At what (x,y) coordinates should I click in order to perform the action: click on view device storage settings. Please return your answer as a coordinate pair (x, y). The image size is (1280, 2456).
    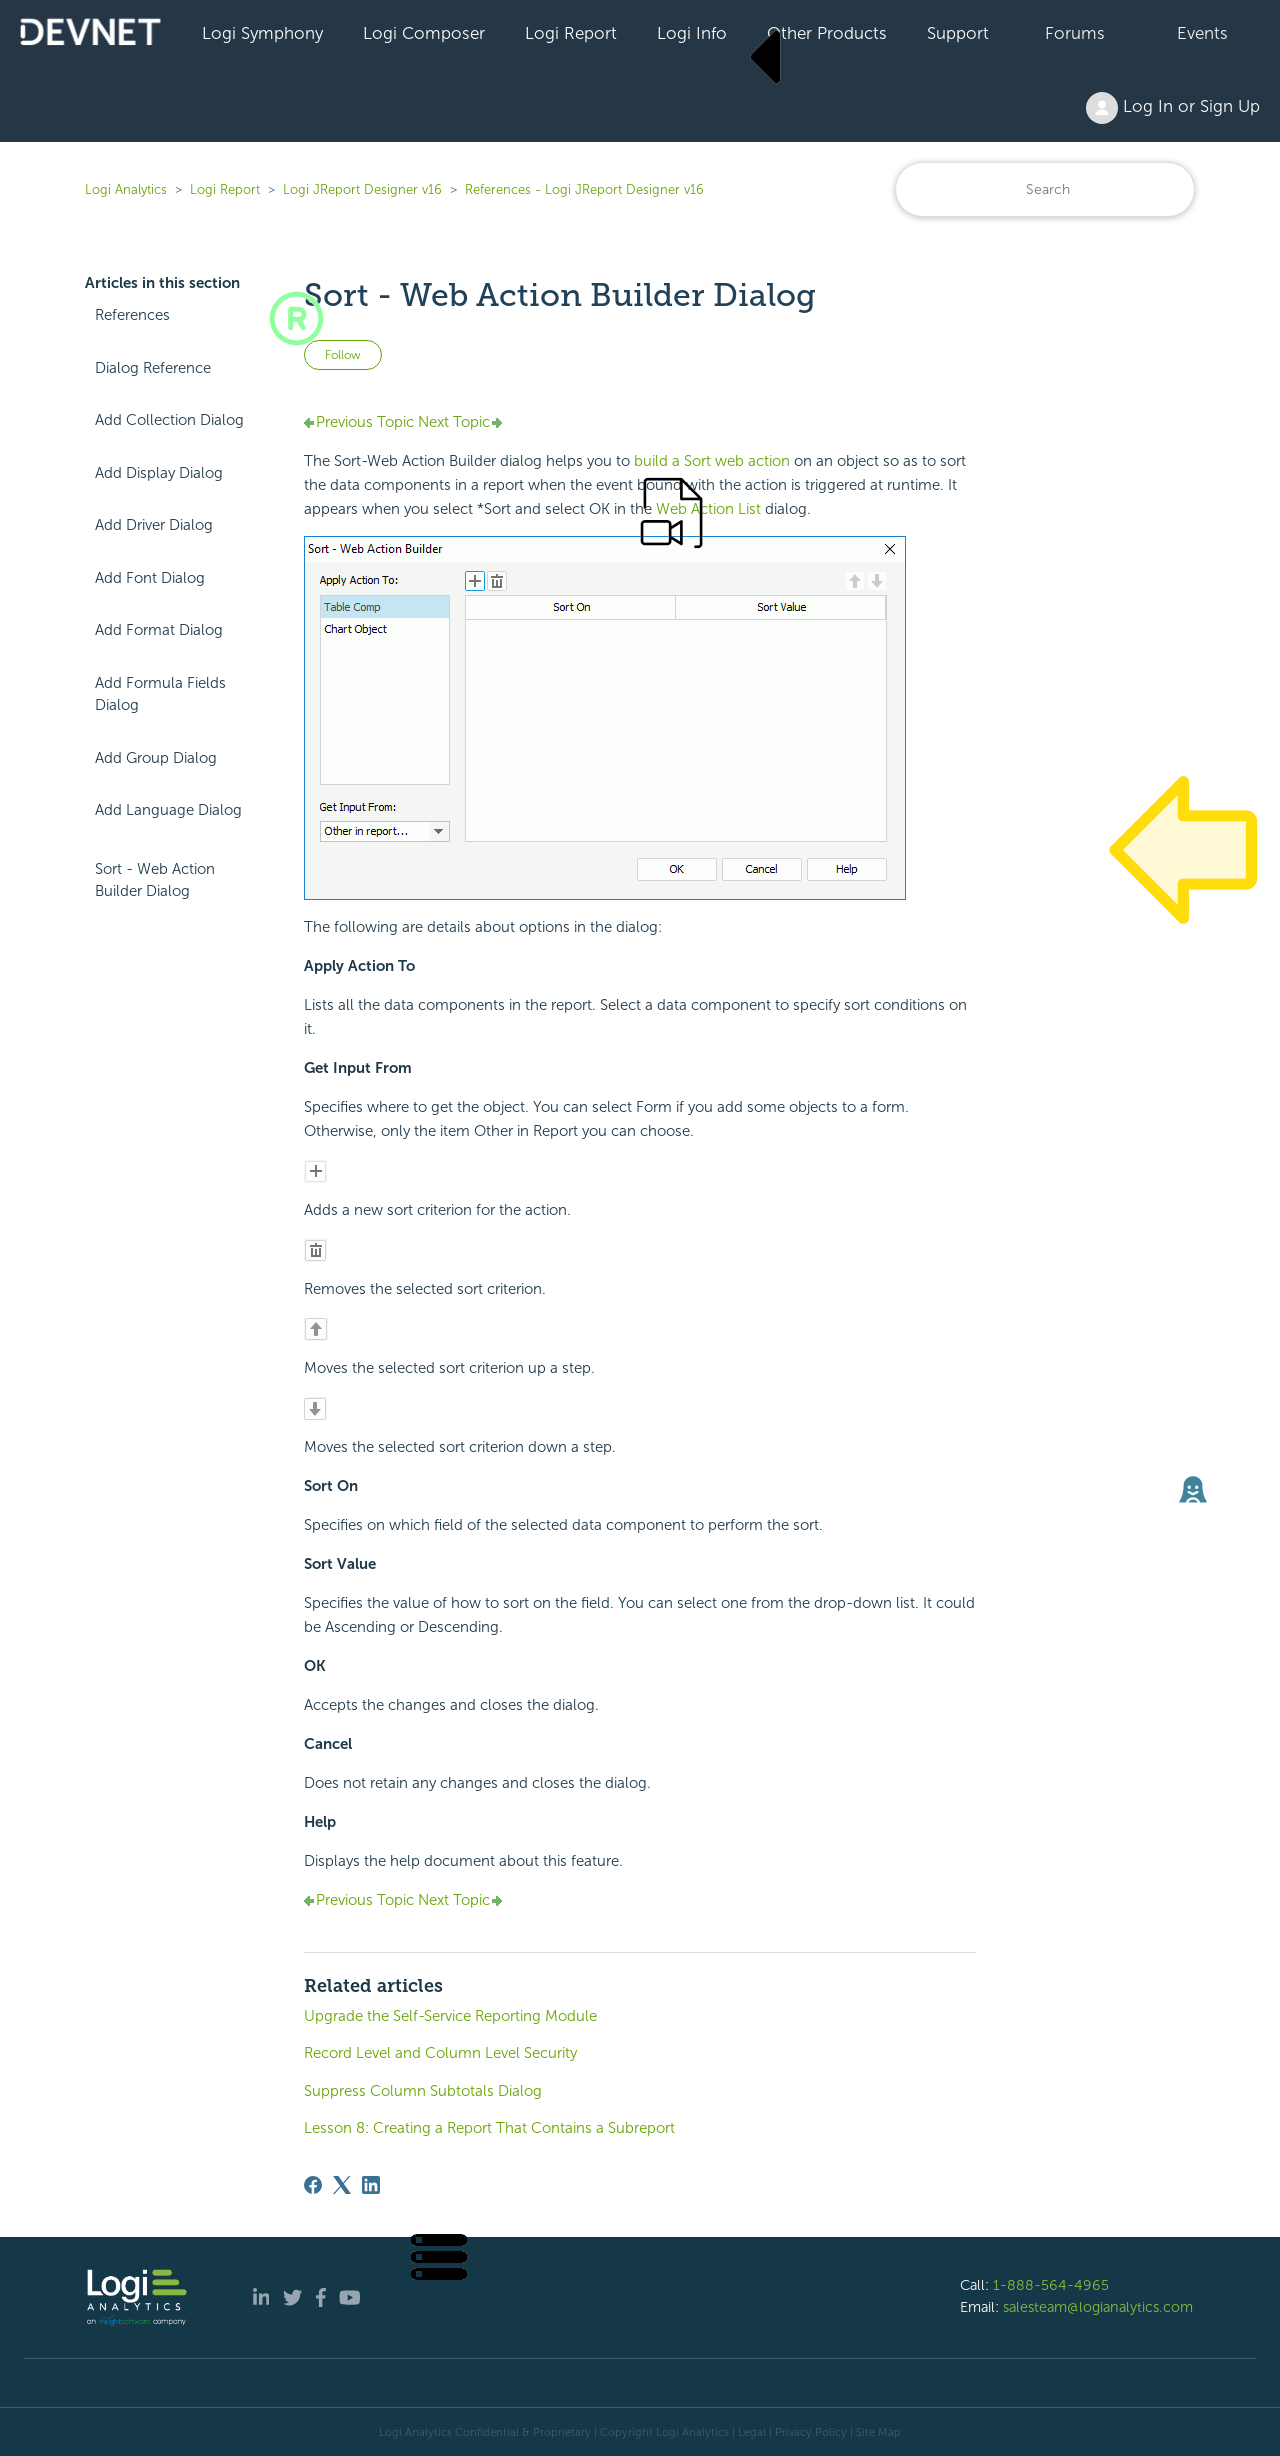
    Looking at the image, I should click on (439, 2257).